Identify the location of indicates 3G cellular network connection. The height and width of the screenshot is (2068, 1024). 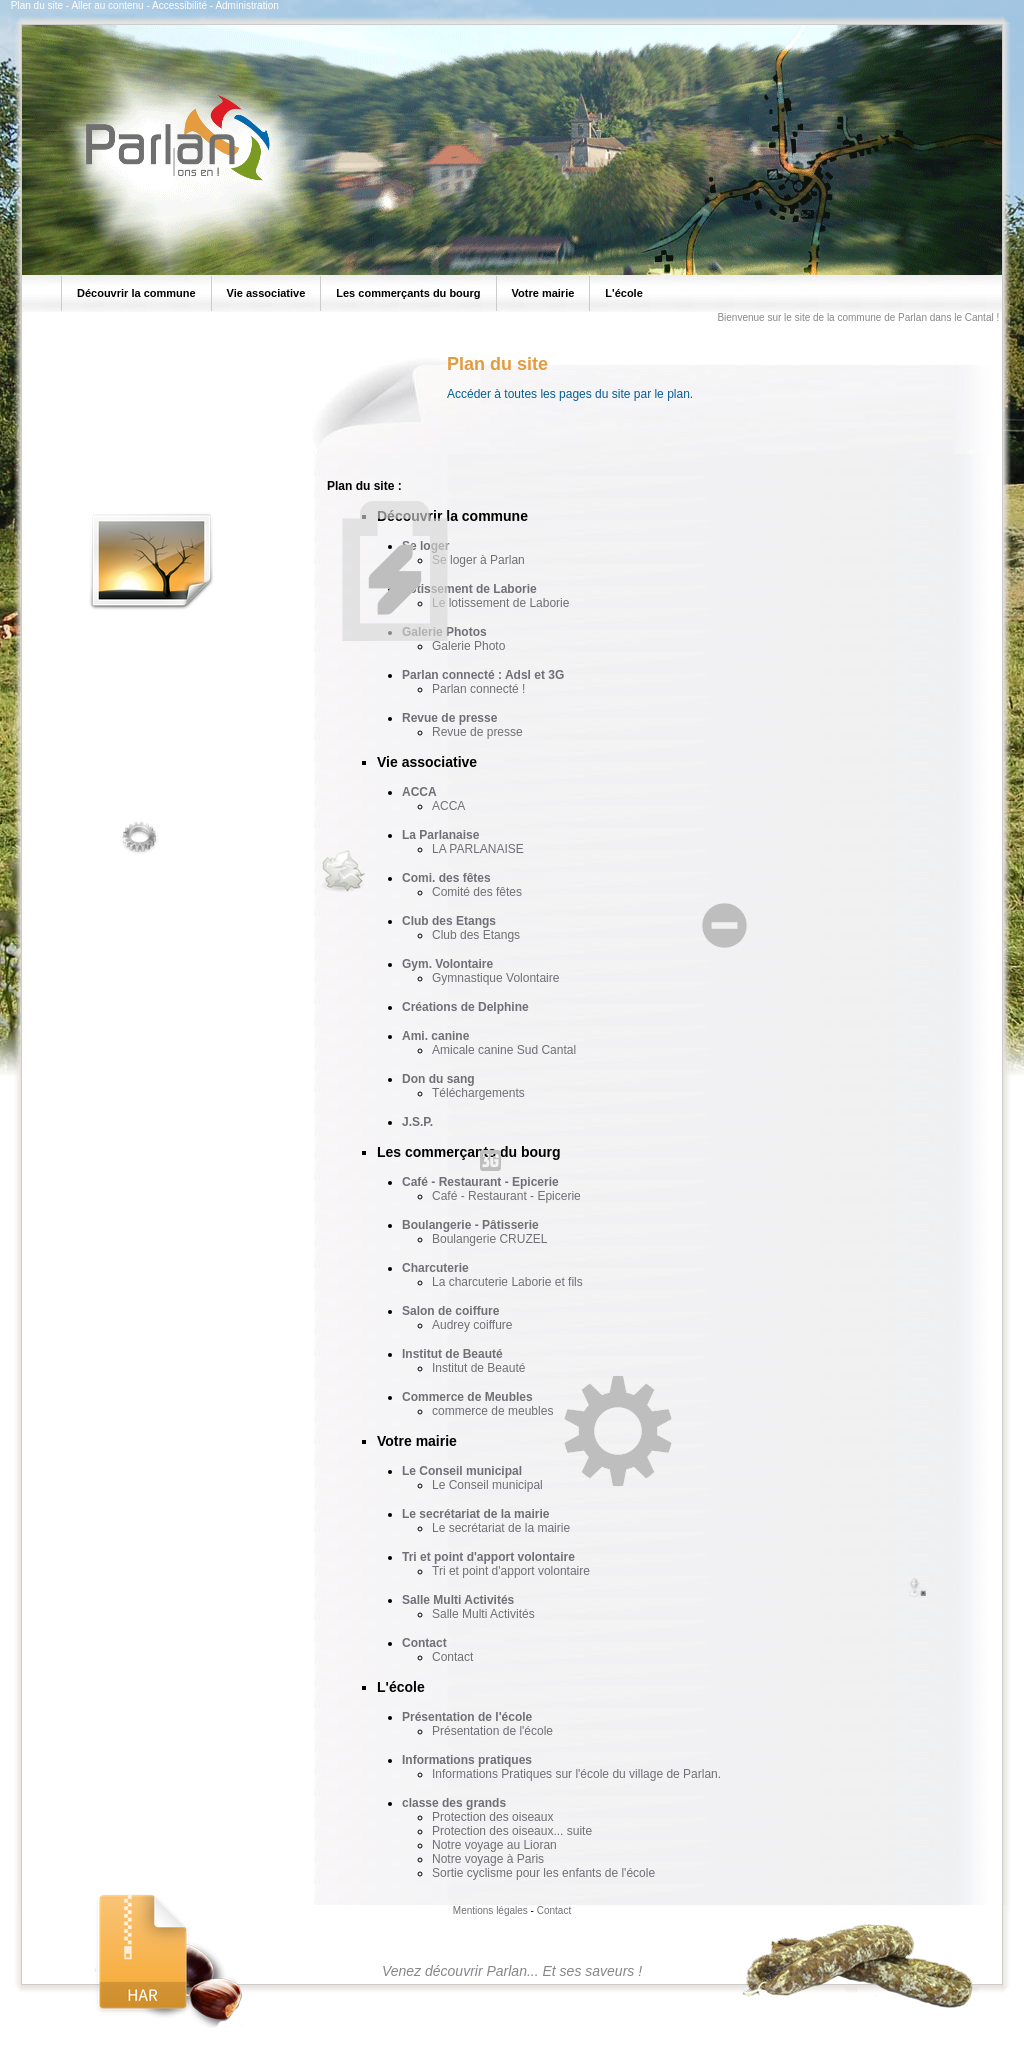
(490, 1160).